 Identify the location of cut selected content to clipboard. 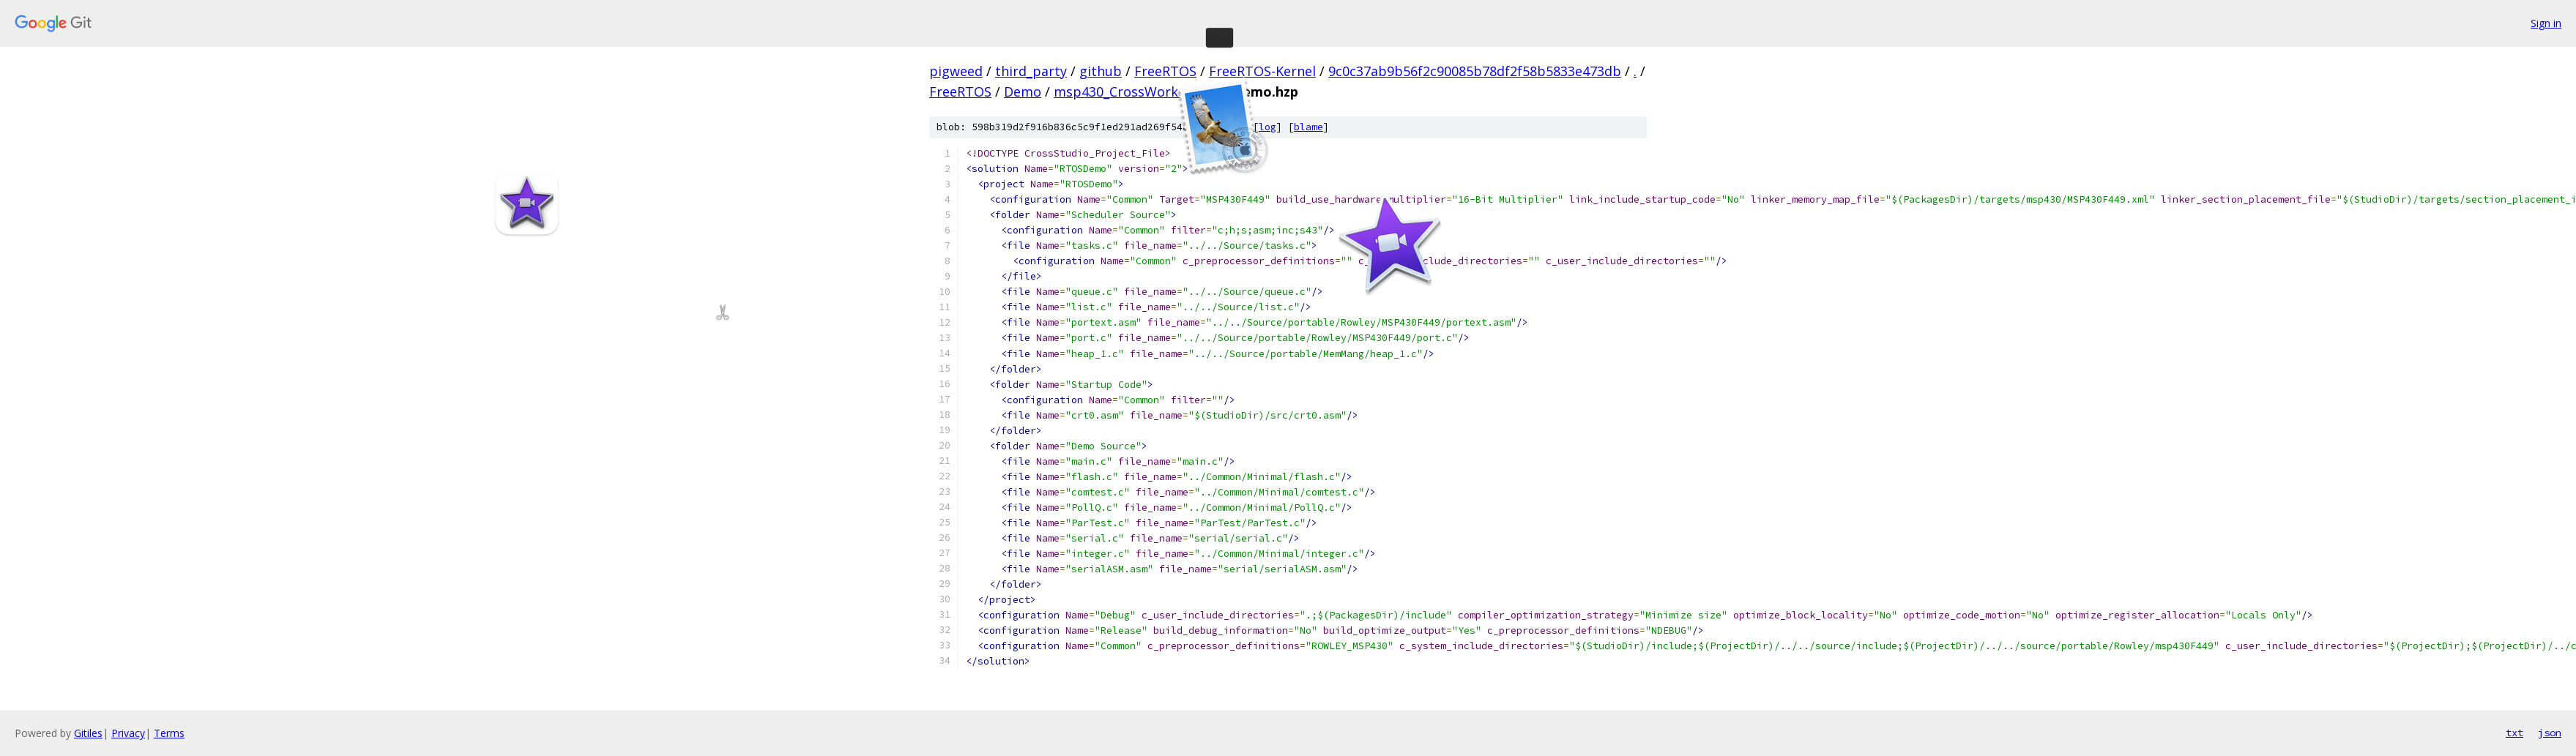
(723, 312).